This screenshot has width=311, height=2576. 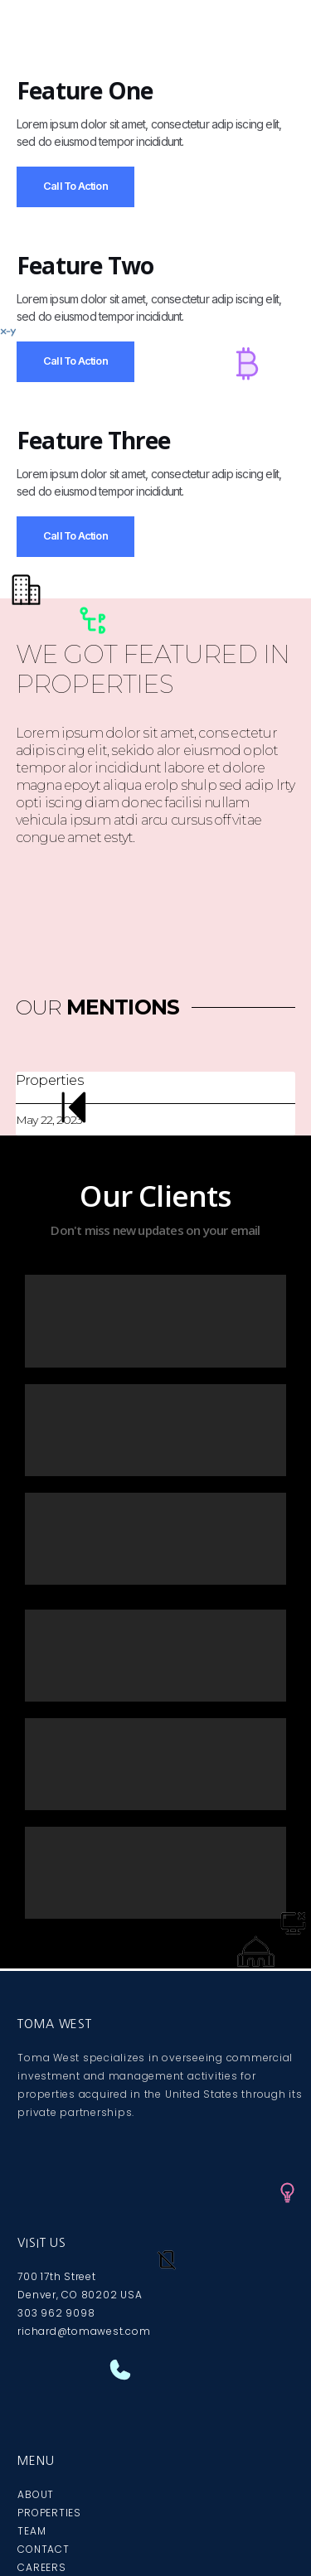 What do you see at coordinates (245, 364) in the screenshot?
I see `view bitcoin balance or wallet` at bounding box center [245, 364].